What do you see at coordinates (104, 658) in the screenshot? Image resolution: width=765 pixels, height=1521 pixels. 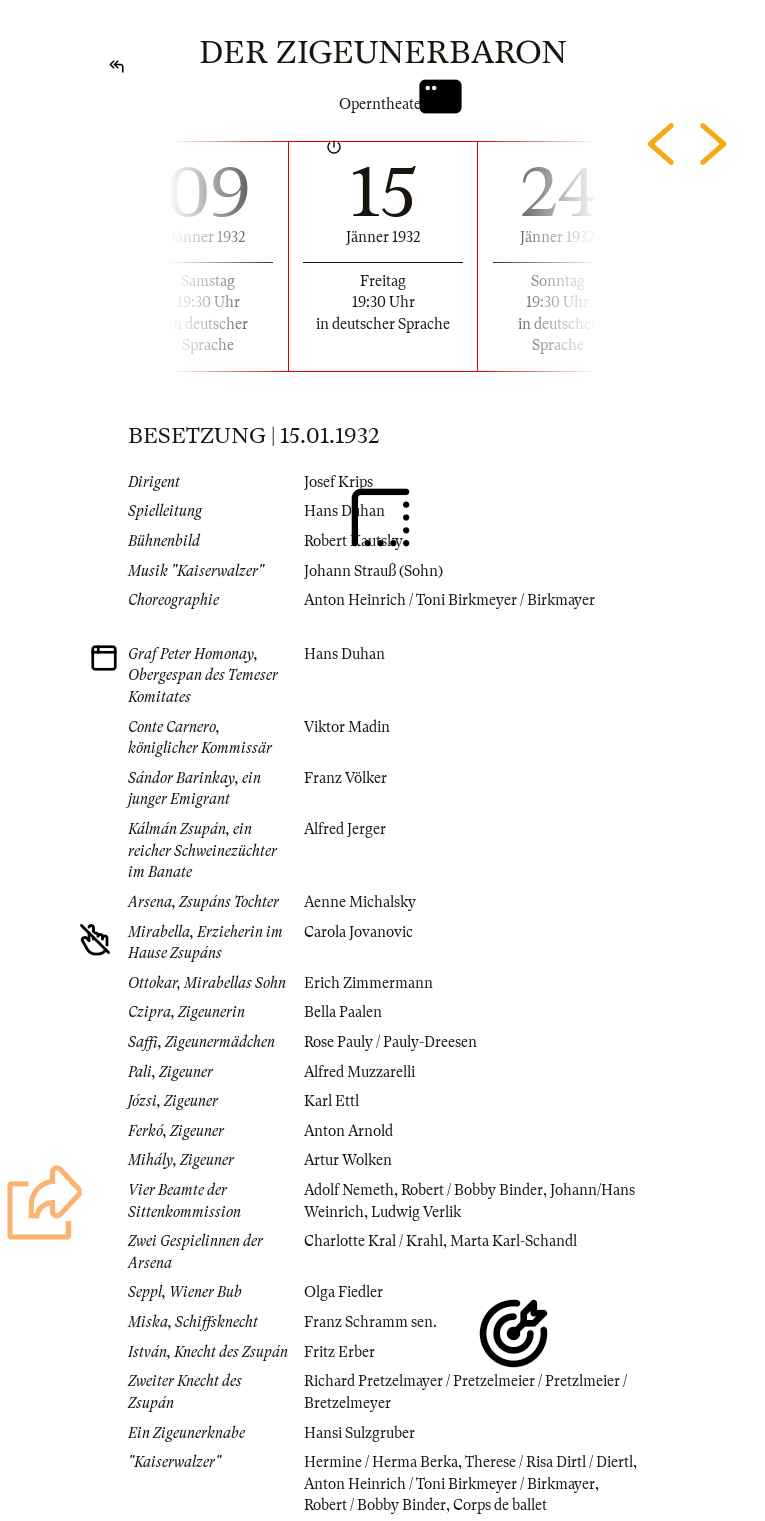 I see `open web browser` at bounding box center [104, 658].